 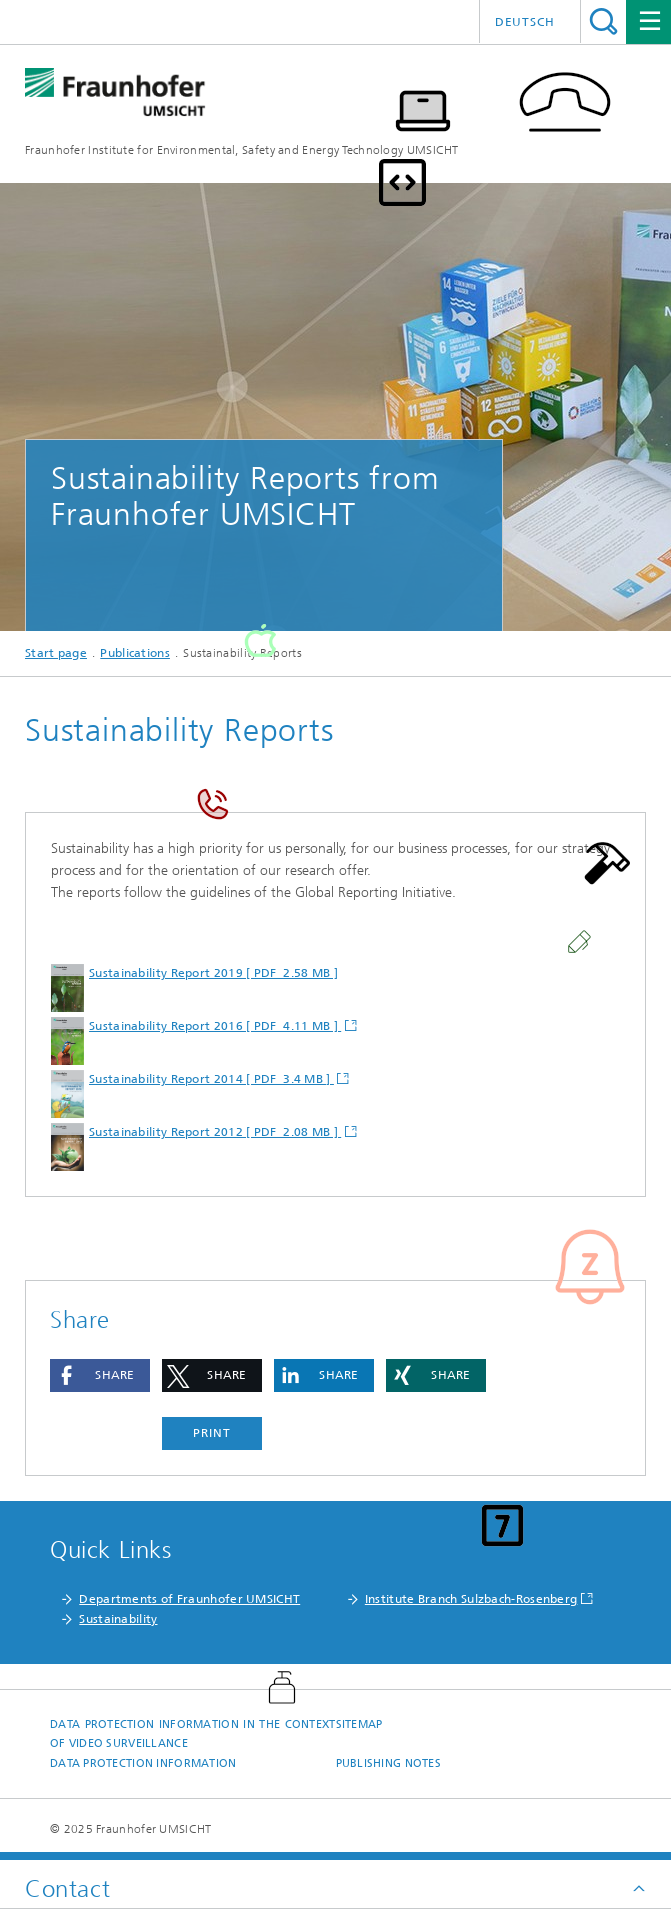 What do you see at coordinates (261, 642) in the screenshot?
I see `apple company logo or branding` at bounding box center [261, 642].